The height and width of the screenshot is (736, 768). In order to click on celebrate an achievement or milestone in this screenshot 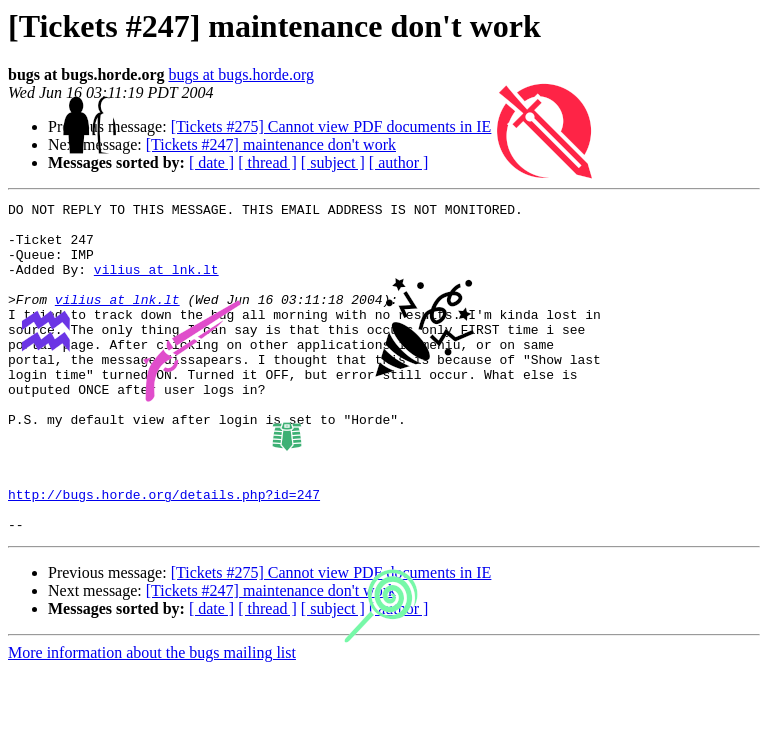, I will do `click(424, 328)`.